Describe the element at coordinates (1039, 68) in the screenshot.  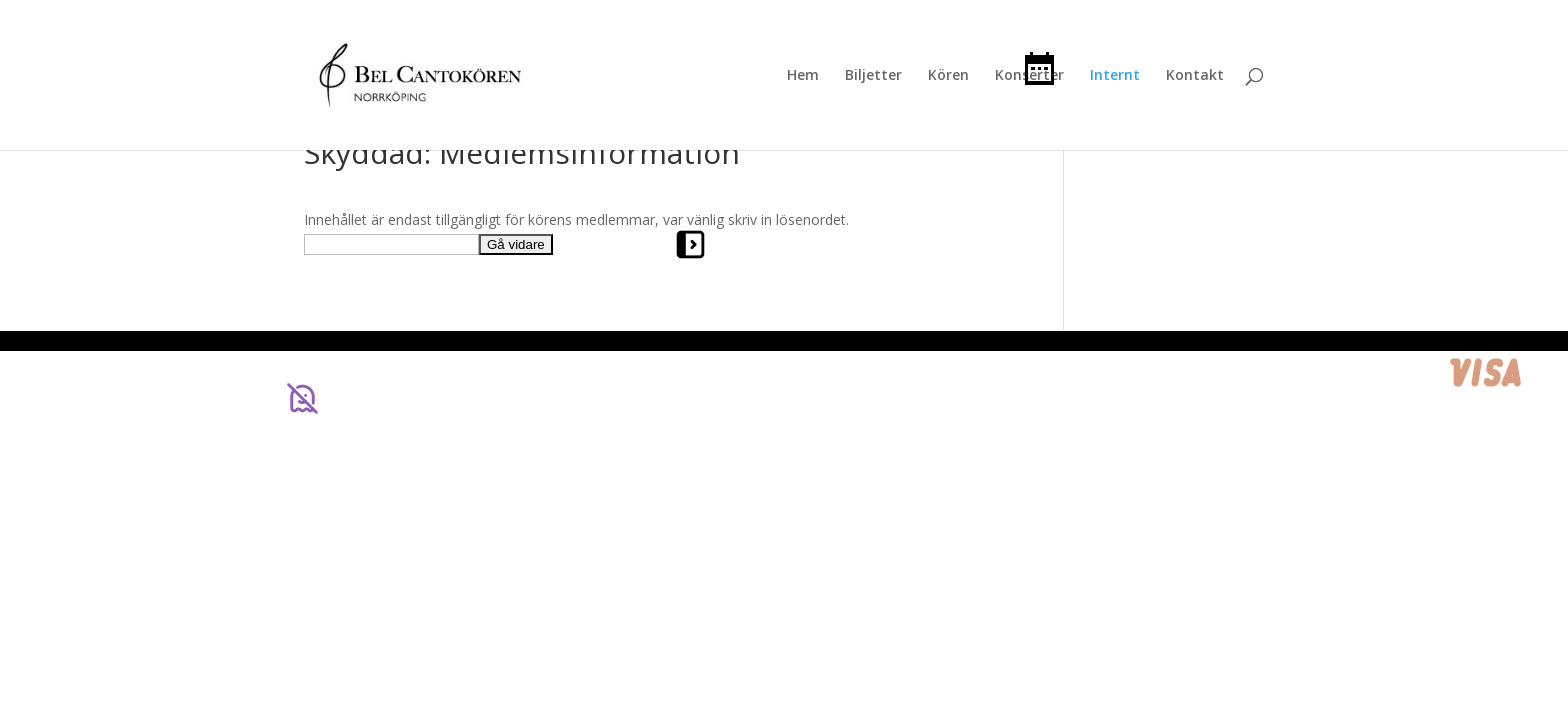
I see `select a date range` at that location.